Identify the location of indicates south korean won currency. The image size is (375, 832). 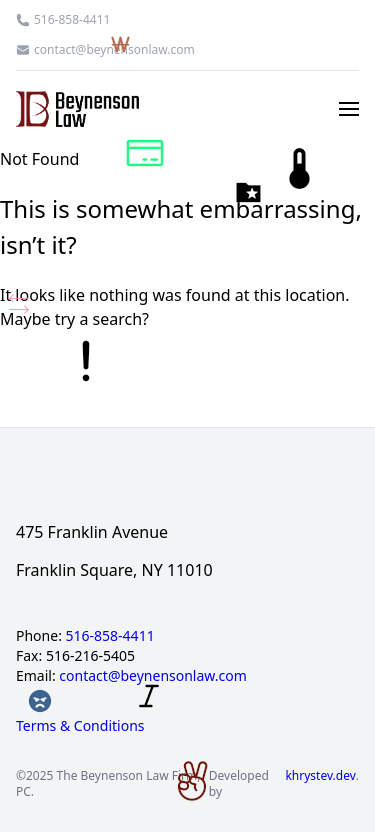
(120, 44).